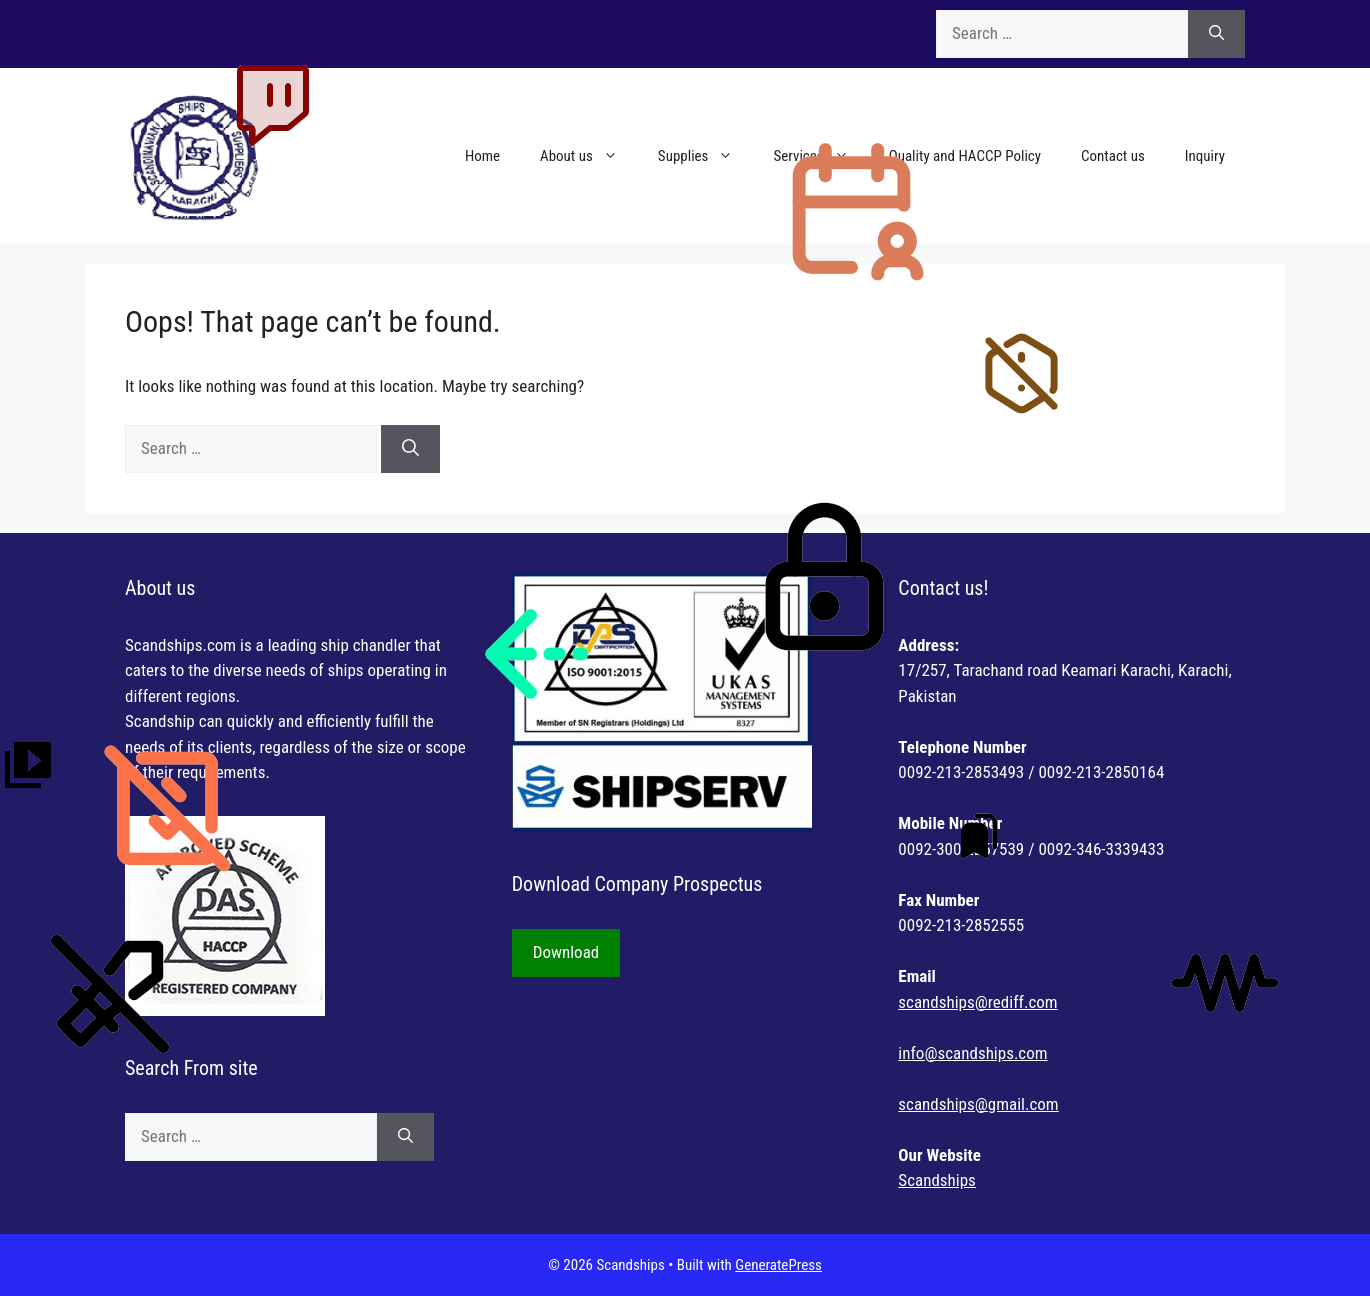  Describe the element at coordinates (824, 576) in the screenshot. I see `lock or secure this item` at that location.